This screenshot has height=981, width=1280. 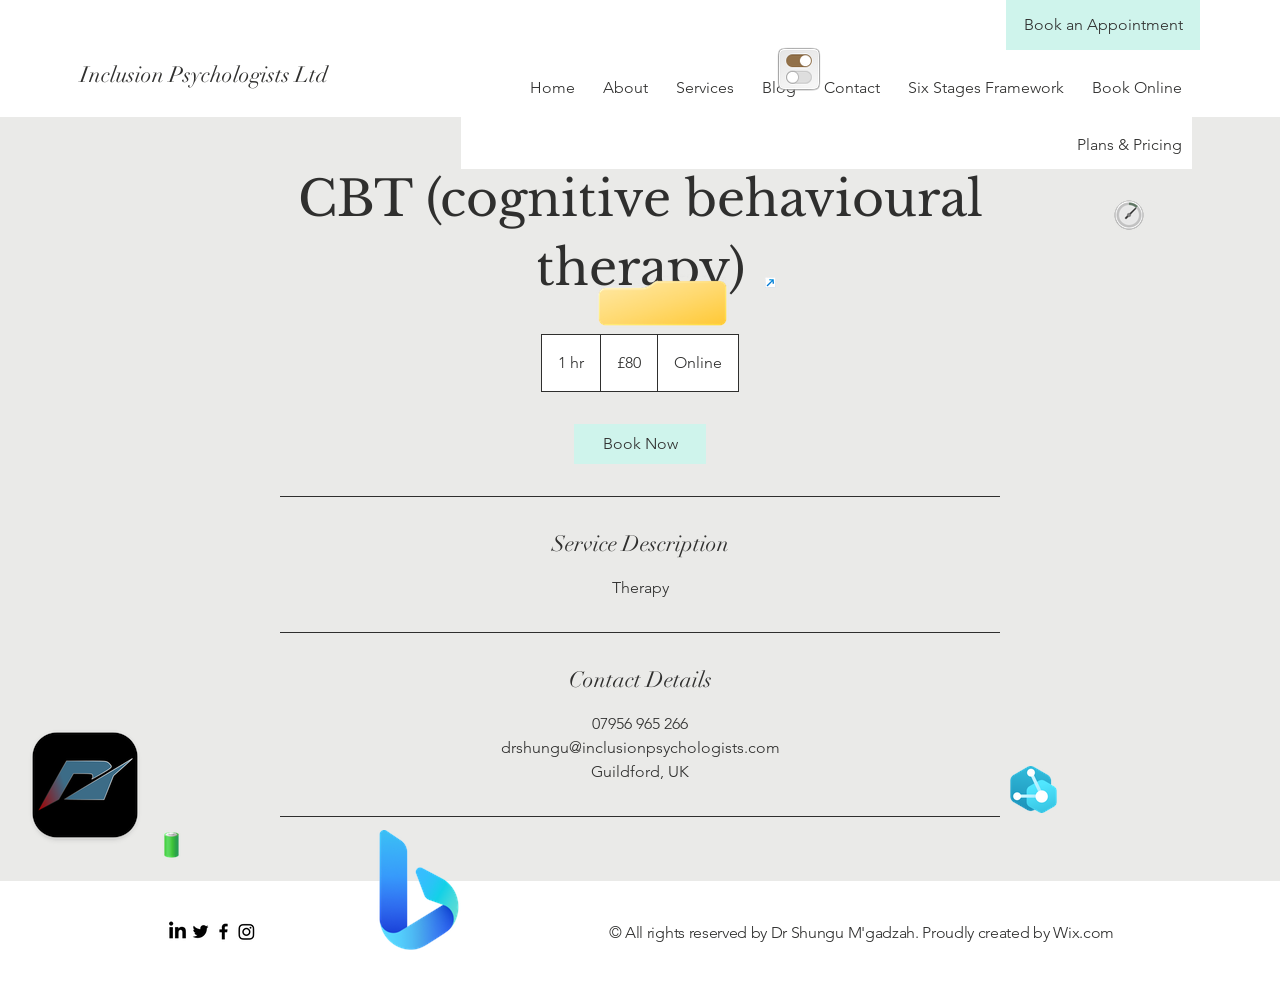 What do you see at coordinates (662, 281) in the screenshot?
I see `open livefront folder` at bounding box center [662, 281].